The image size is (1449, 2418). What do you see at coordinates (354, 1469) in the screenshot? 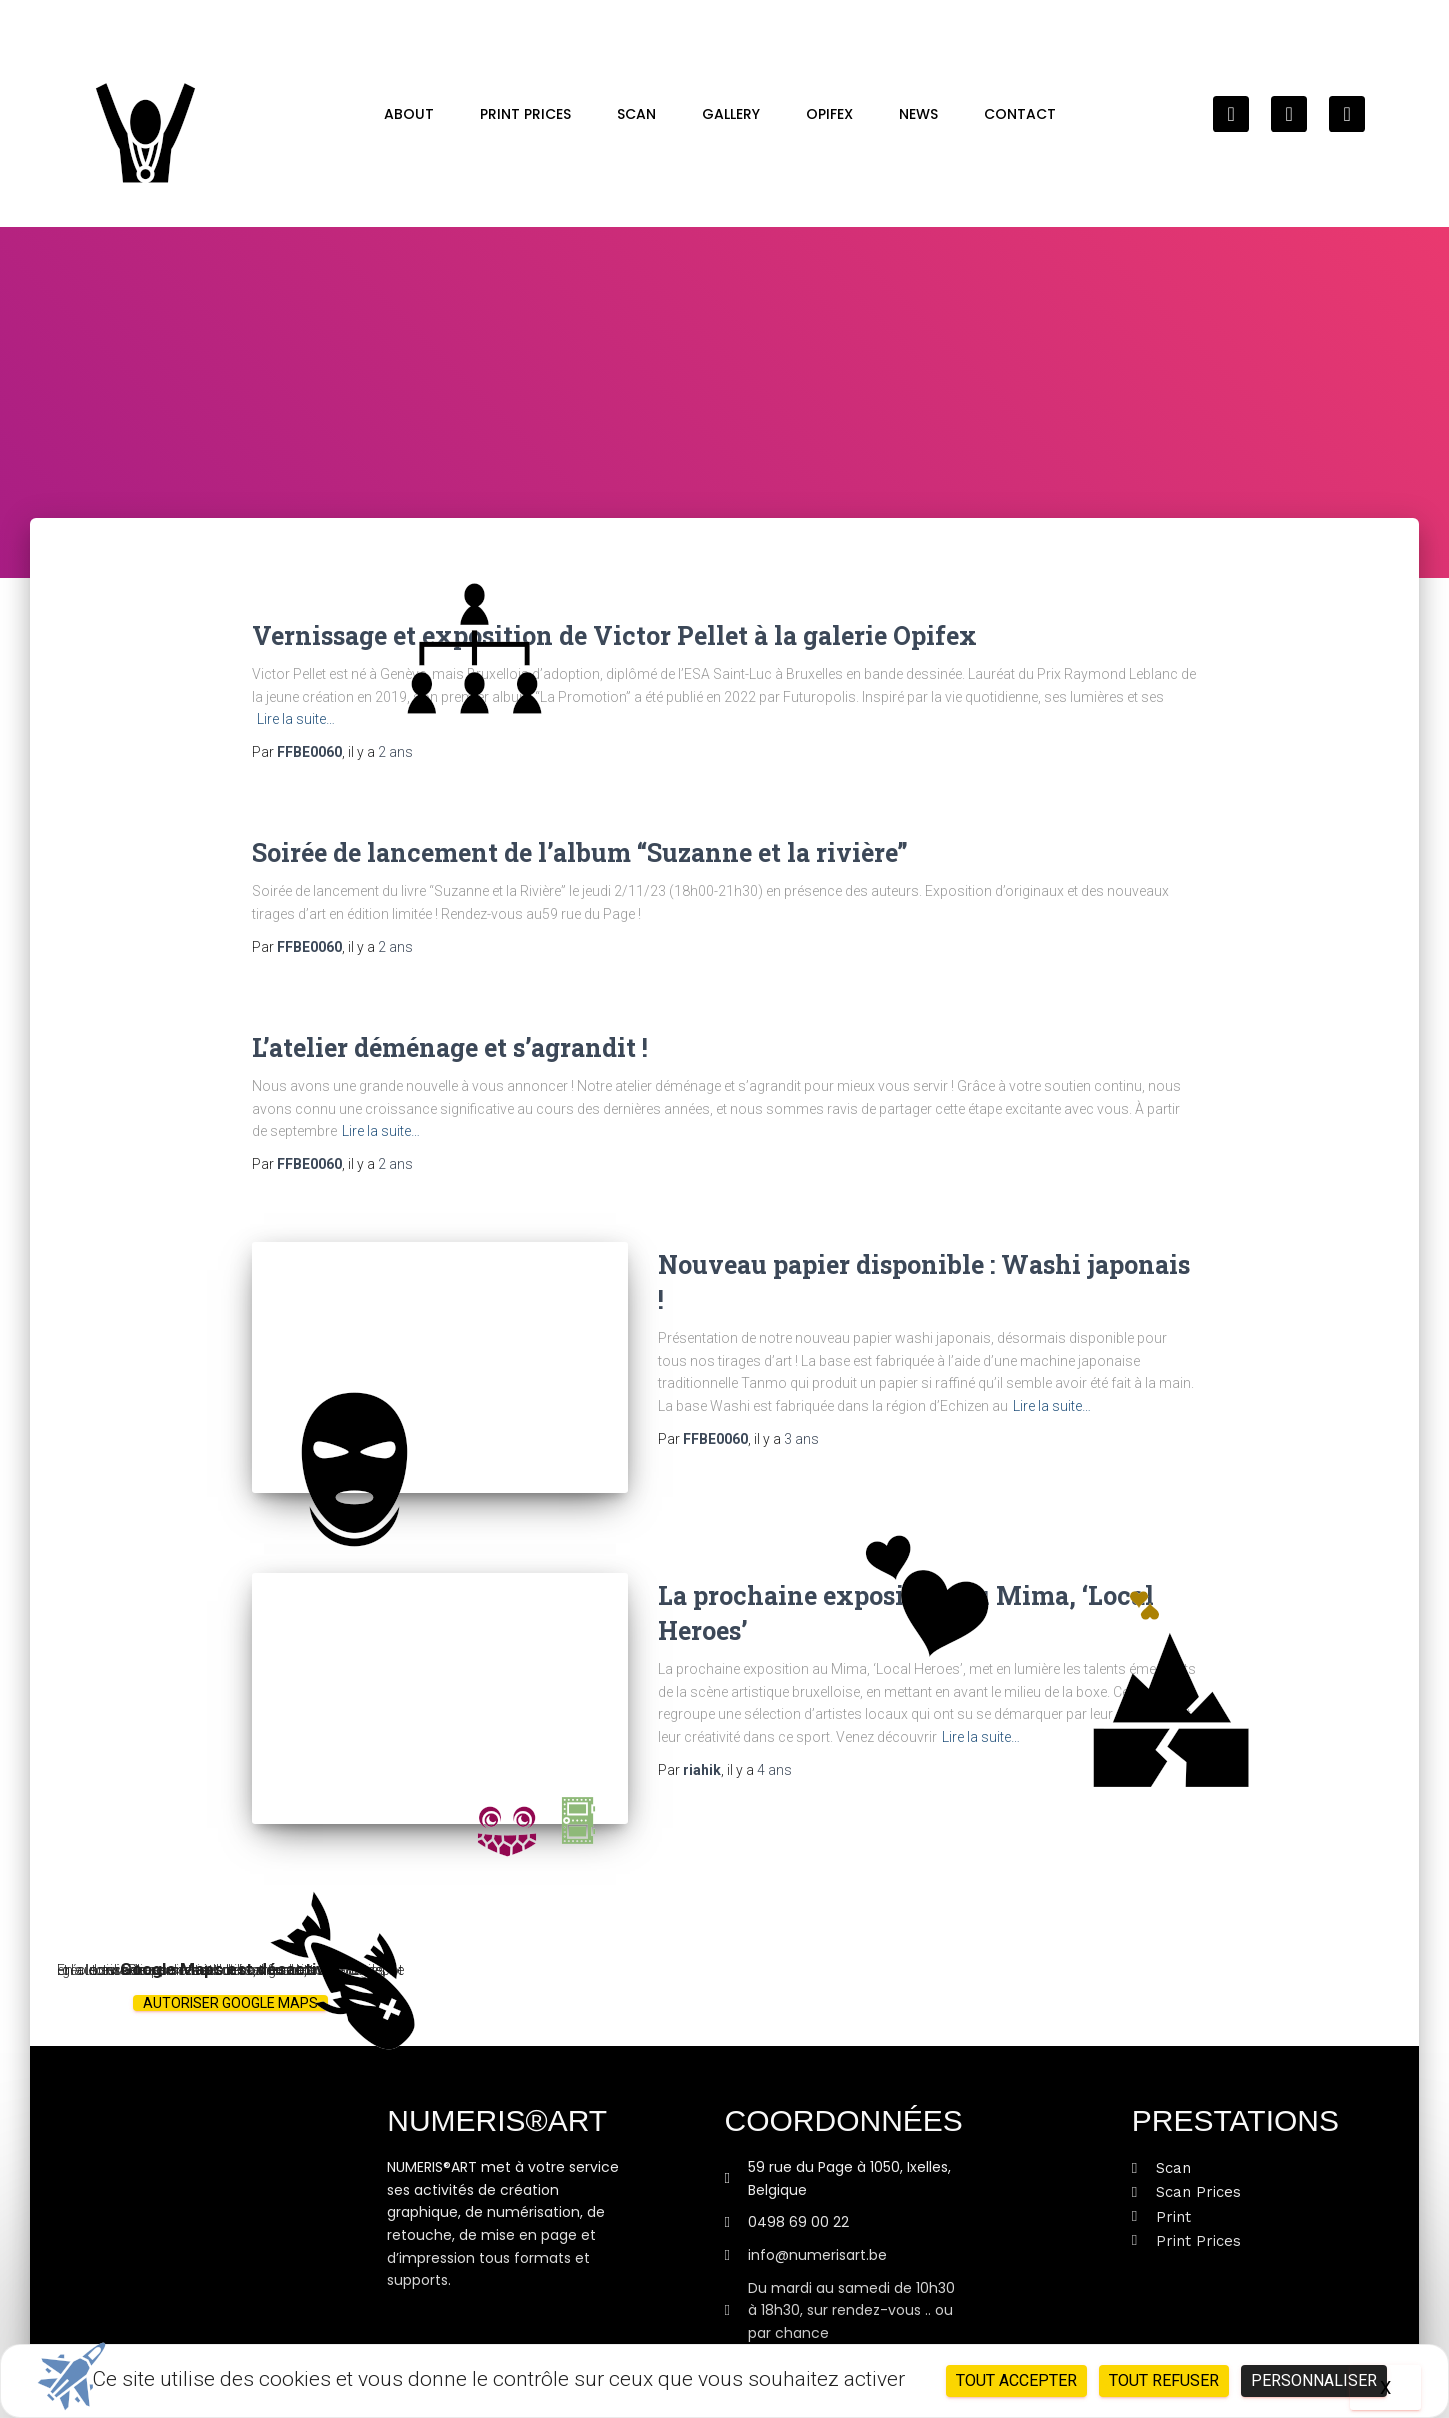
I see `select balaclava or ski mask headgear` at bounding box center [354, 1469].